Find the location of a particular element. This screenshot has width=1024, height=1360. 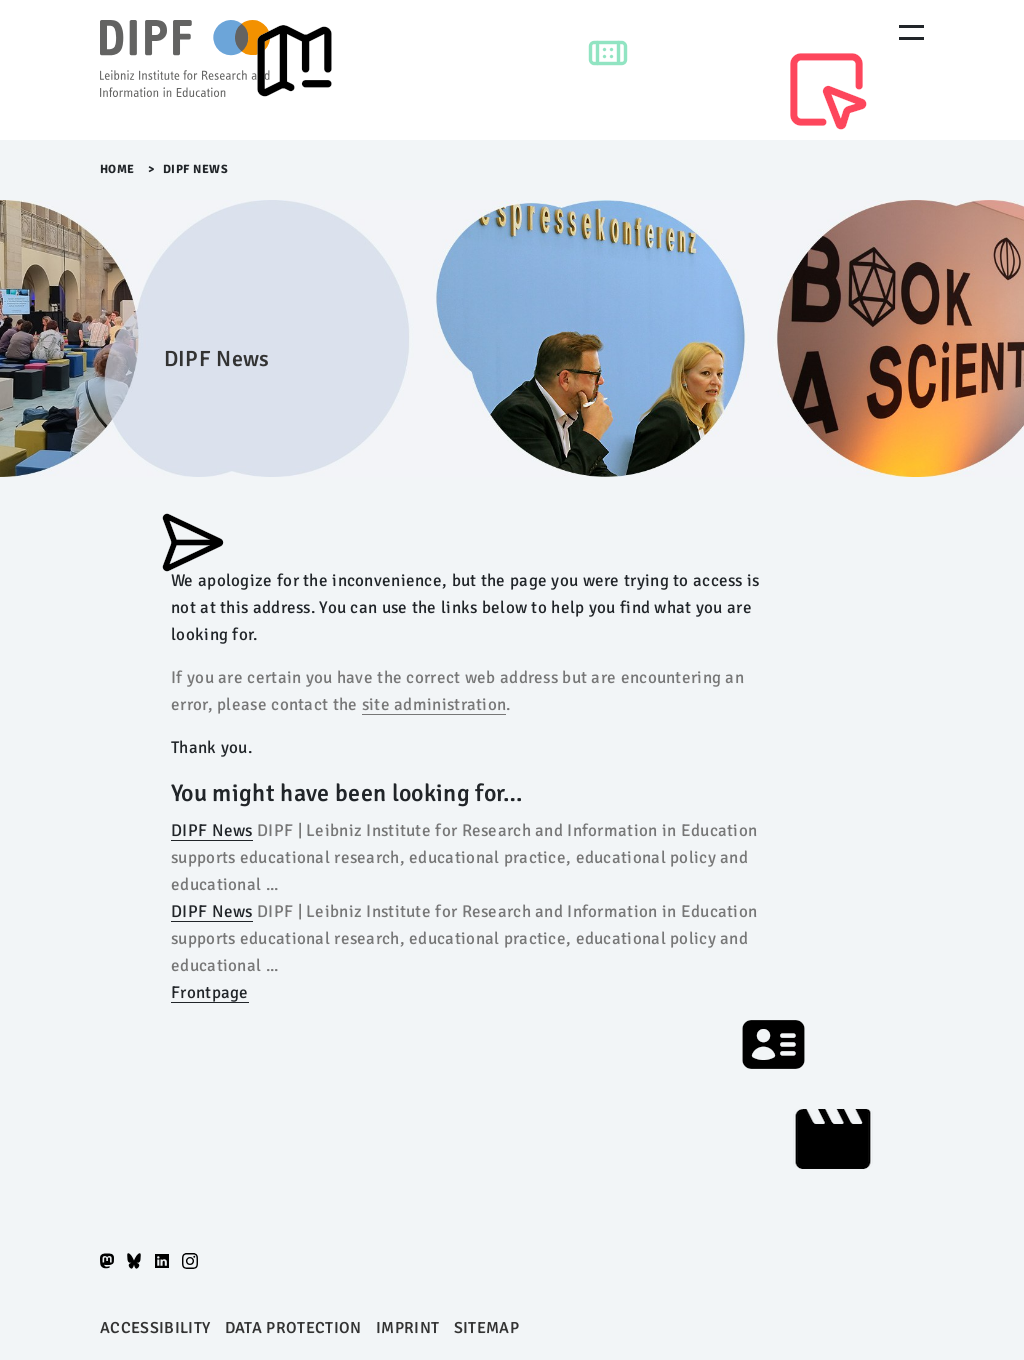

view your profile or ID card is located at coordinates (773, 1044).